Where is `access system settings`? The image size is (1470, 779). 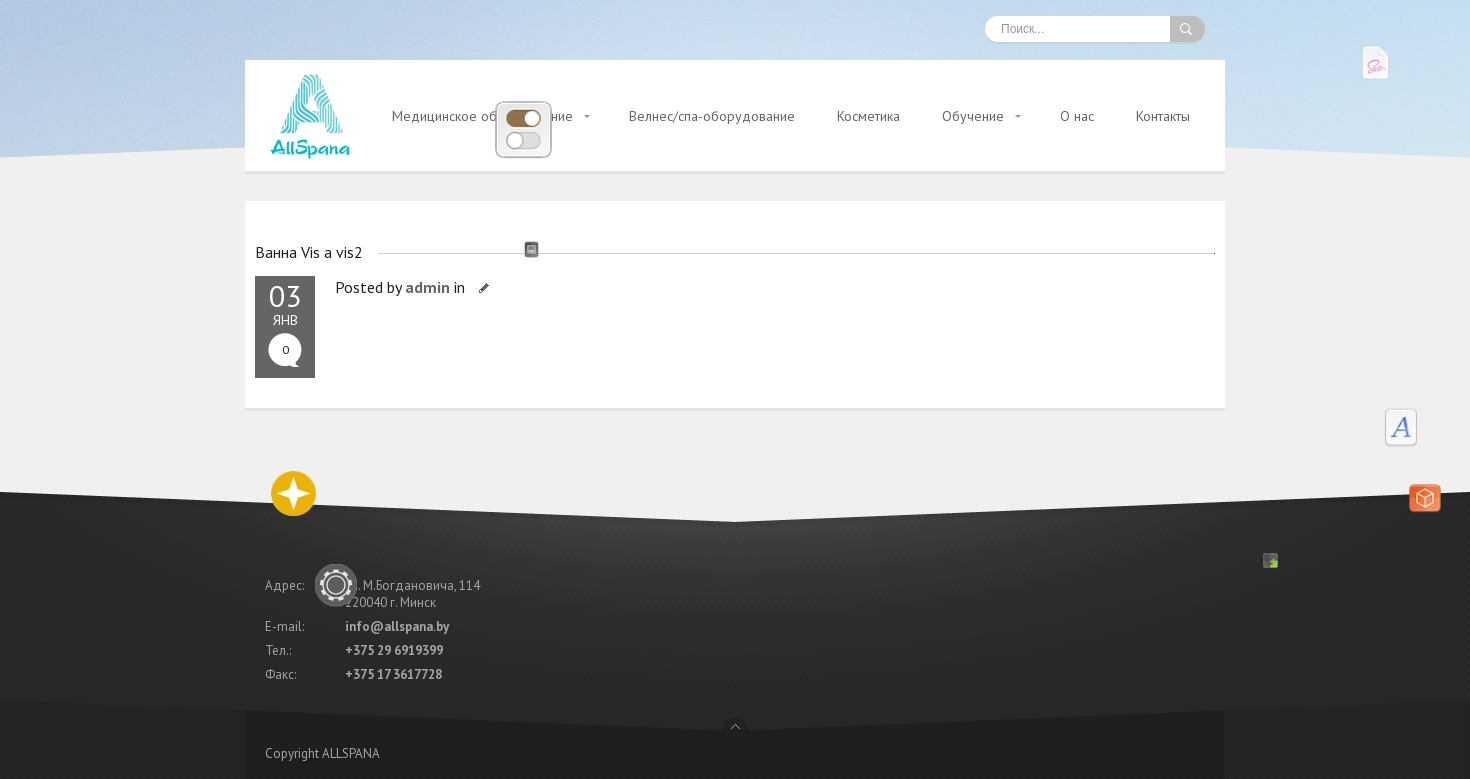
access system settings is located at coordinates (336, 585).